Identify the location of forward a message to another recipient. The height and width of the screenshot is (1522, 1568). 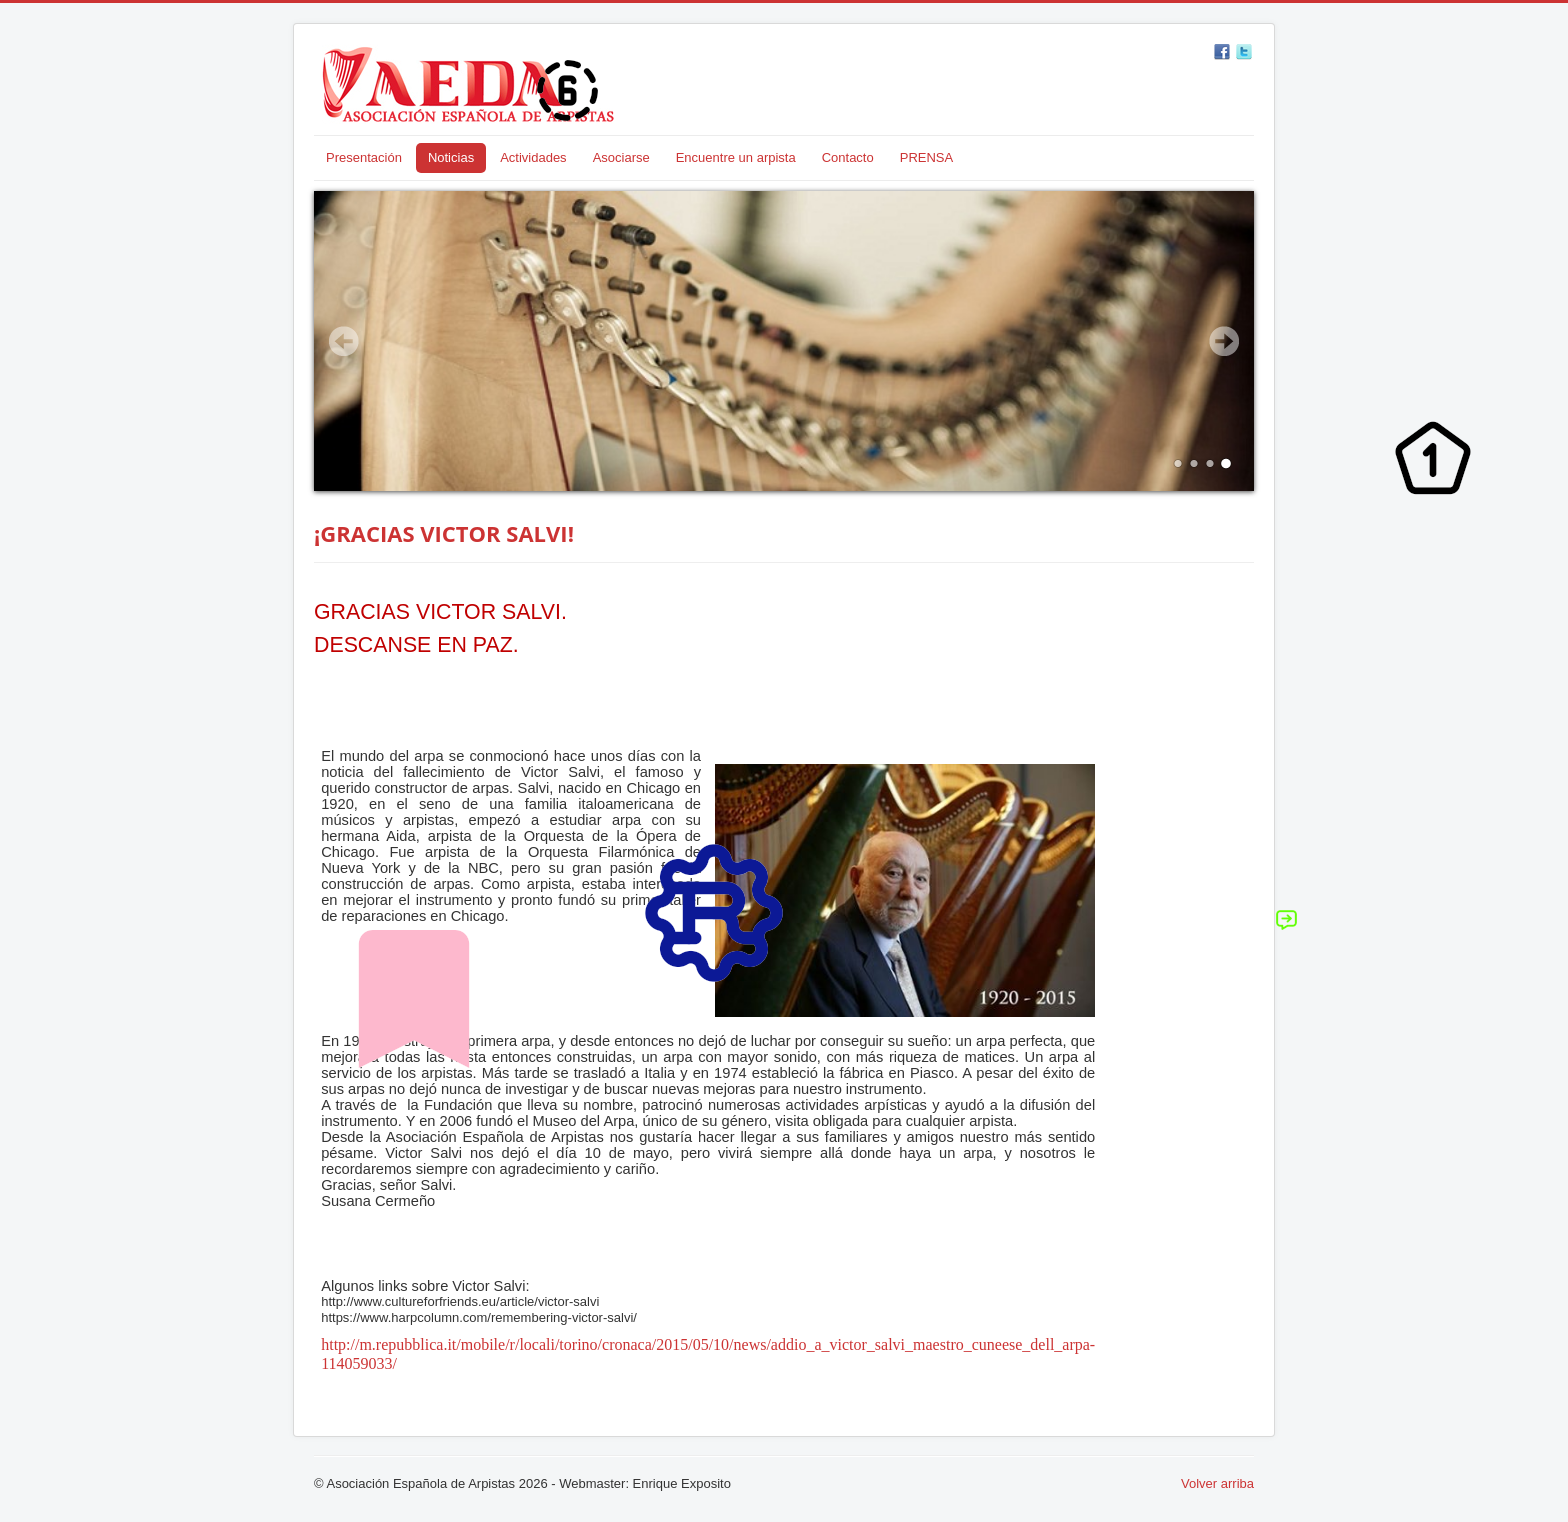
(1286, 919).